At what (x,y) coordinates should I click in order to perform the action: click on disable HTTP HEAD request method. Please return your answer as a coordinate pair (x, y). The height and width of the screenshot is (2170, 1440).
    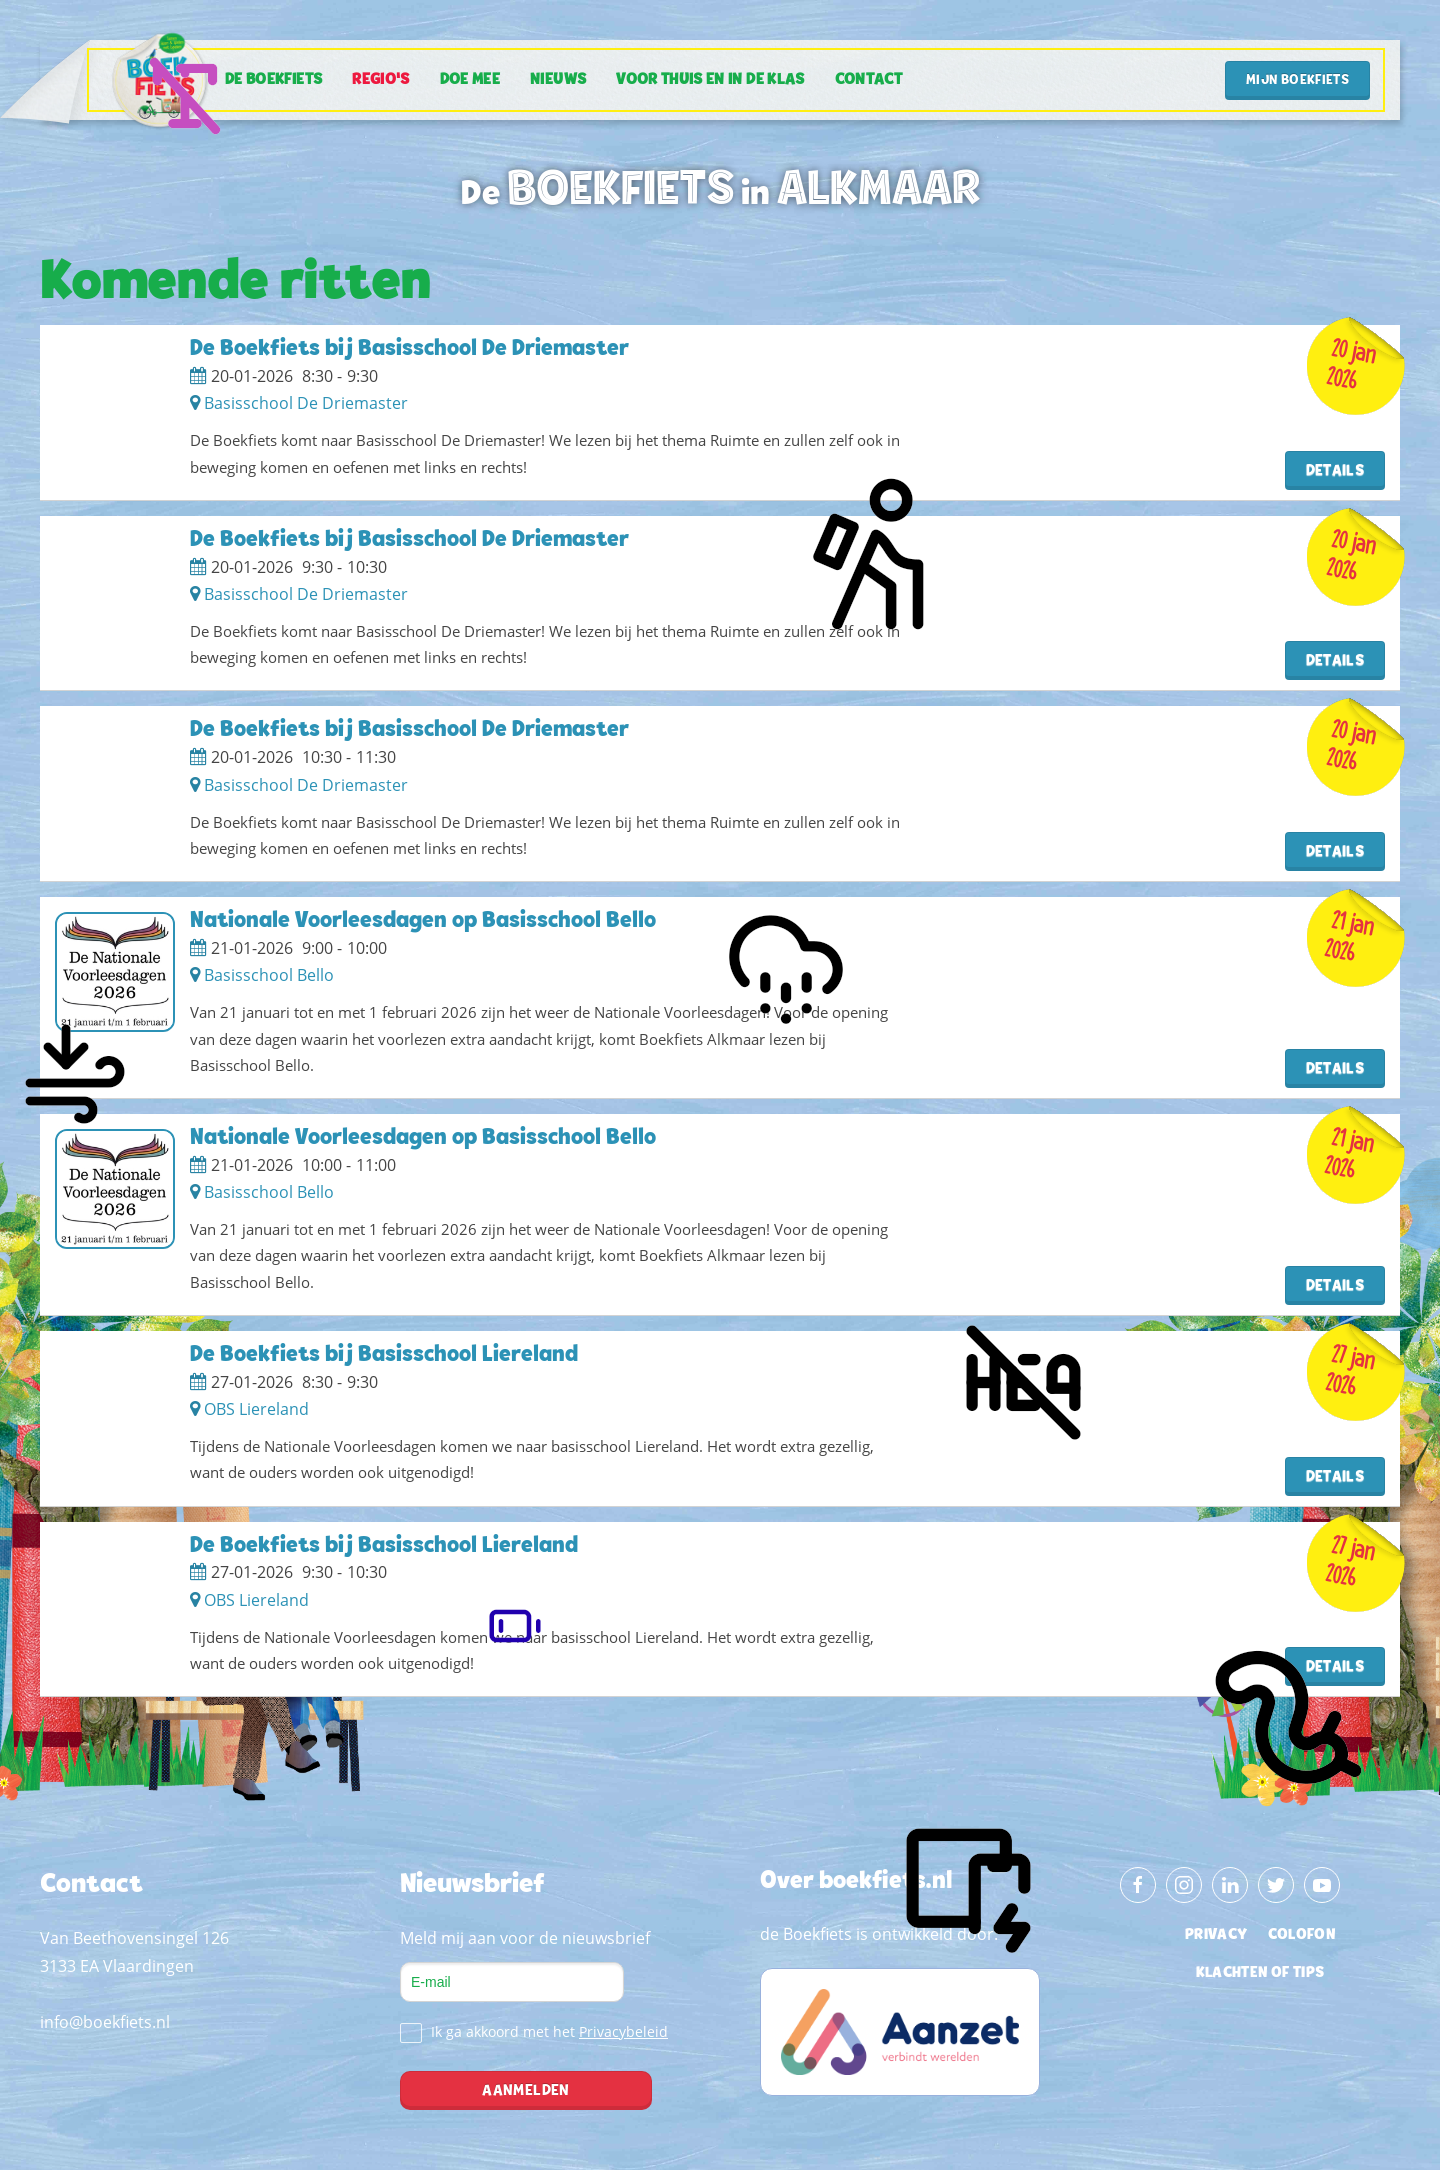
    Looking at the image, I should click on (1023, 1382).